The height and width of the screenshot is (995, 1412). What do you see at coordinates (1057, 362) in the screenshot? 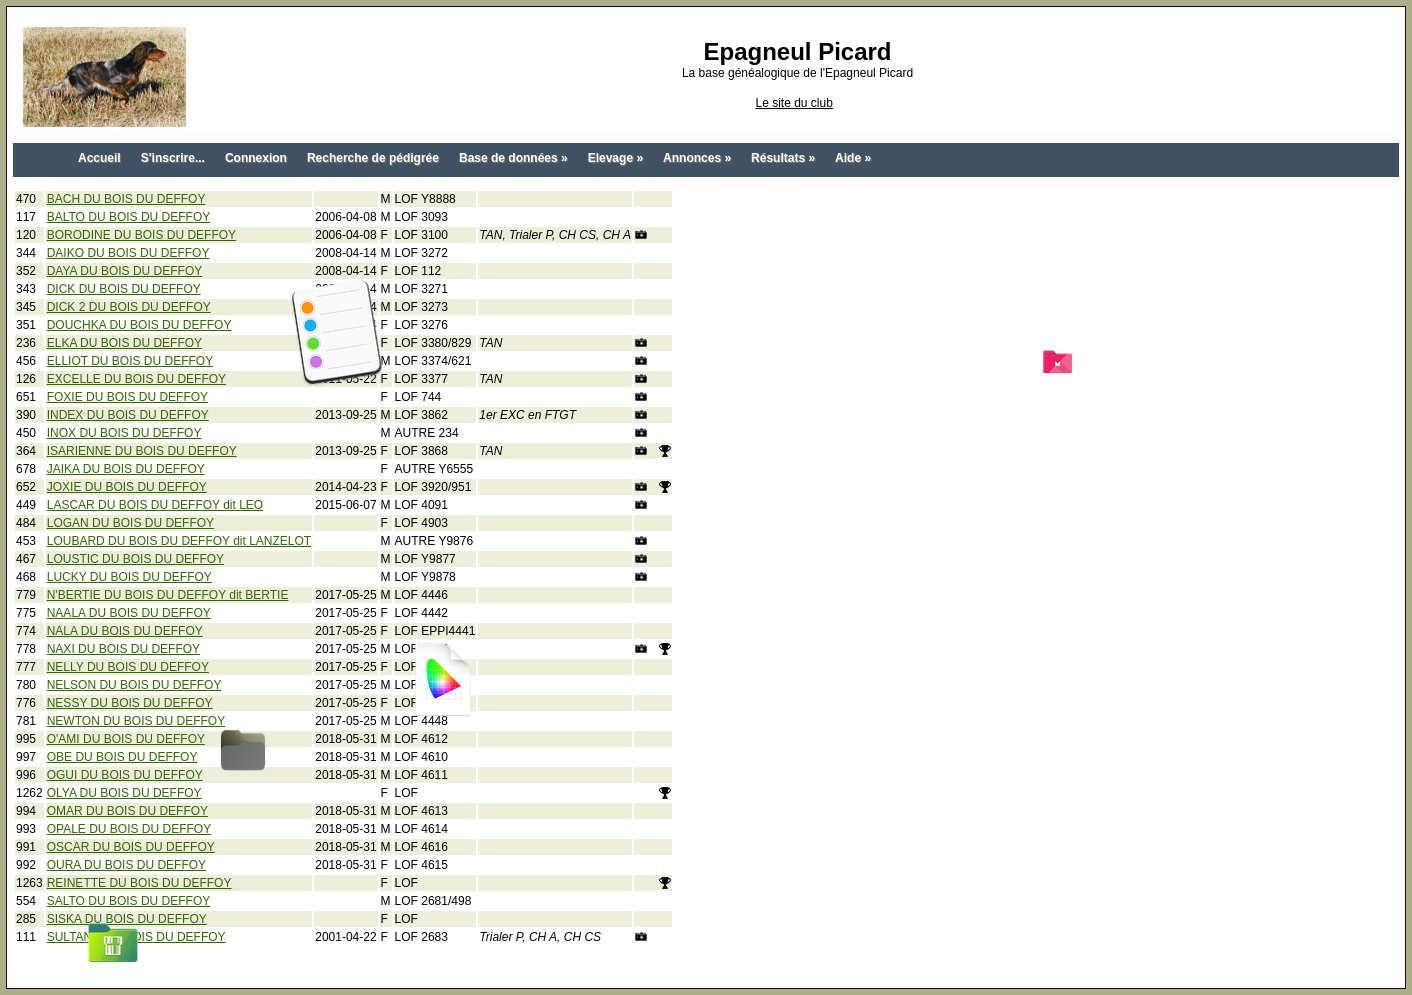
I see `open android marshmallow system folder` at bounding box center [1057, 362].